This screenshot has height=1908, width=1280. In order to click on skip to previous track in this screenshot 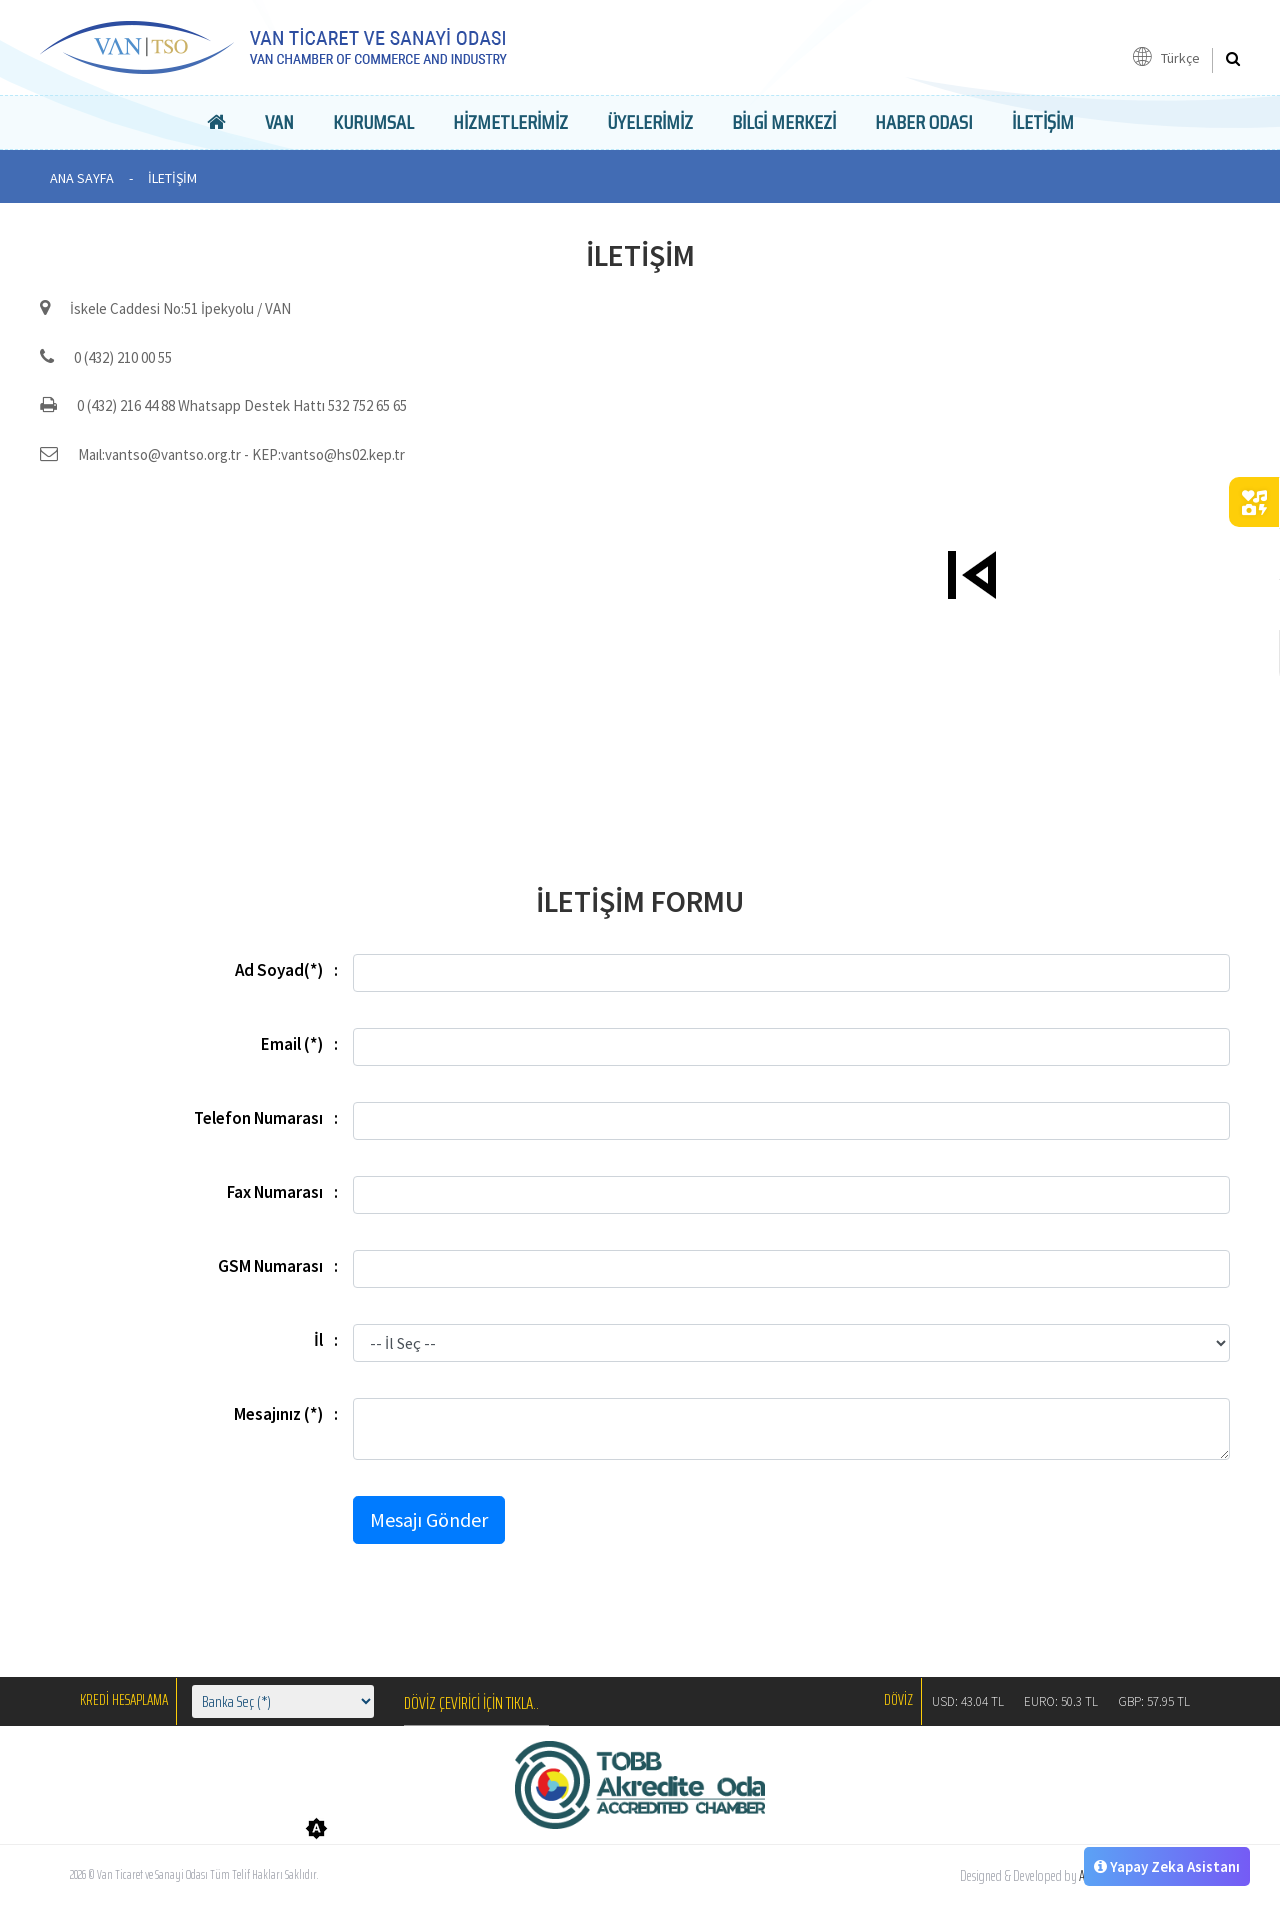, I will do `click(972, 575)`.